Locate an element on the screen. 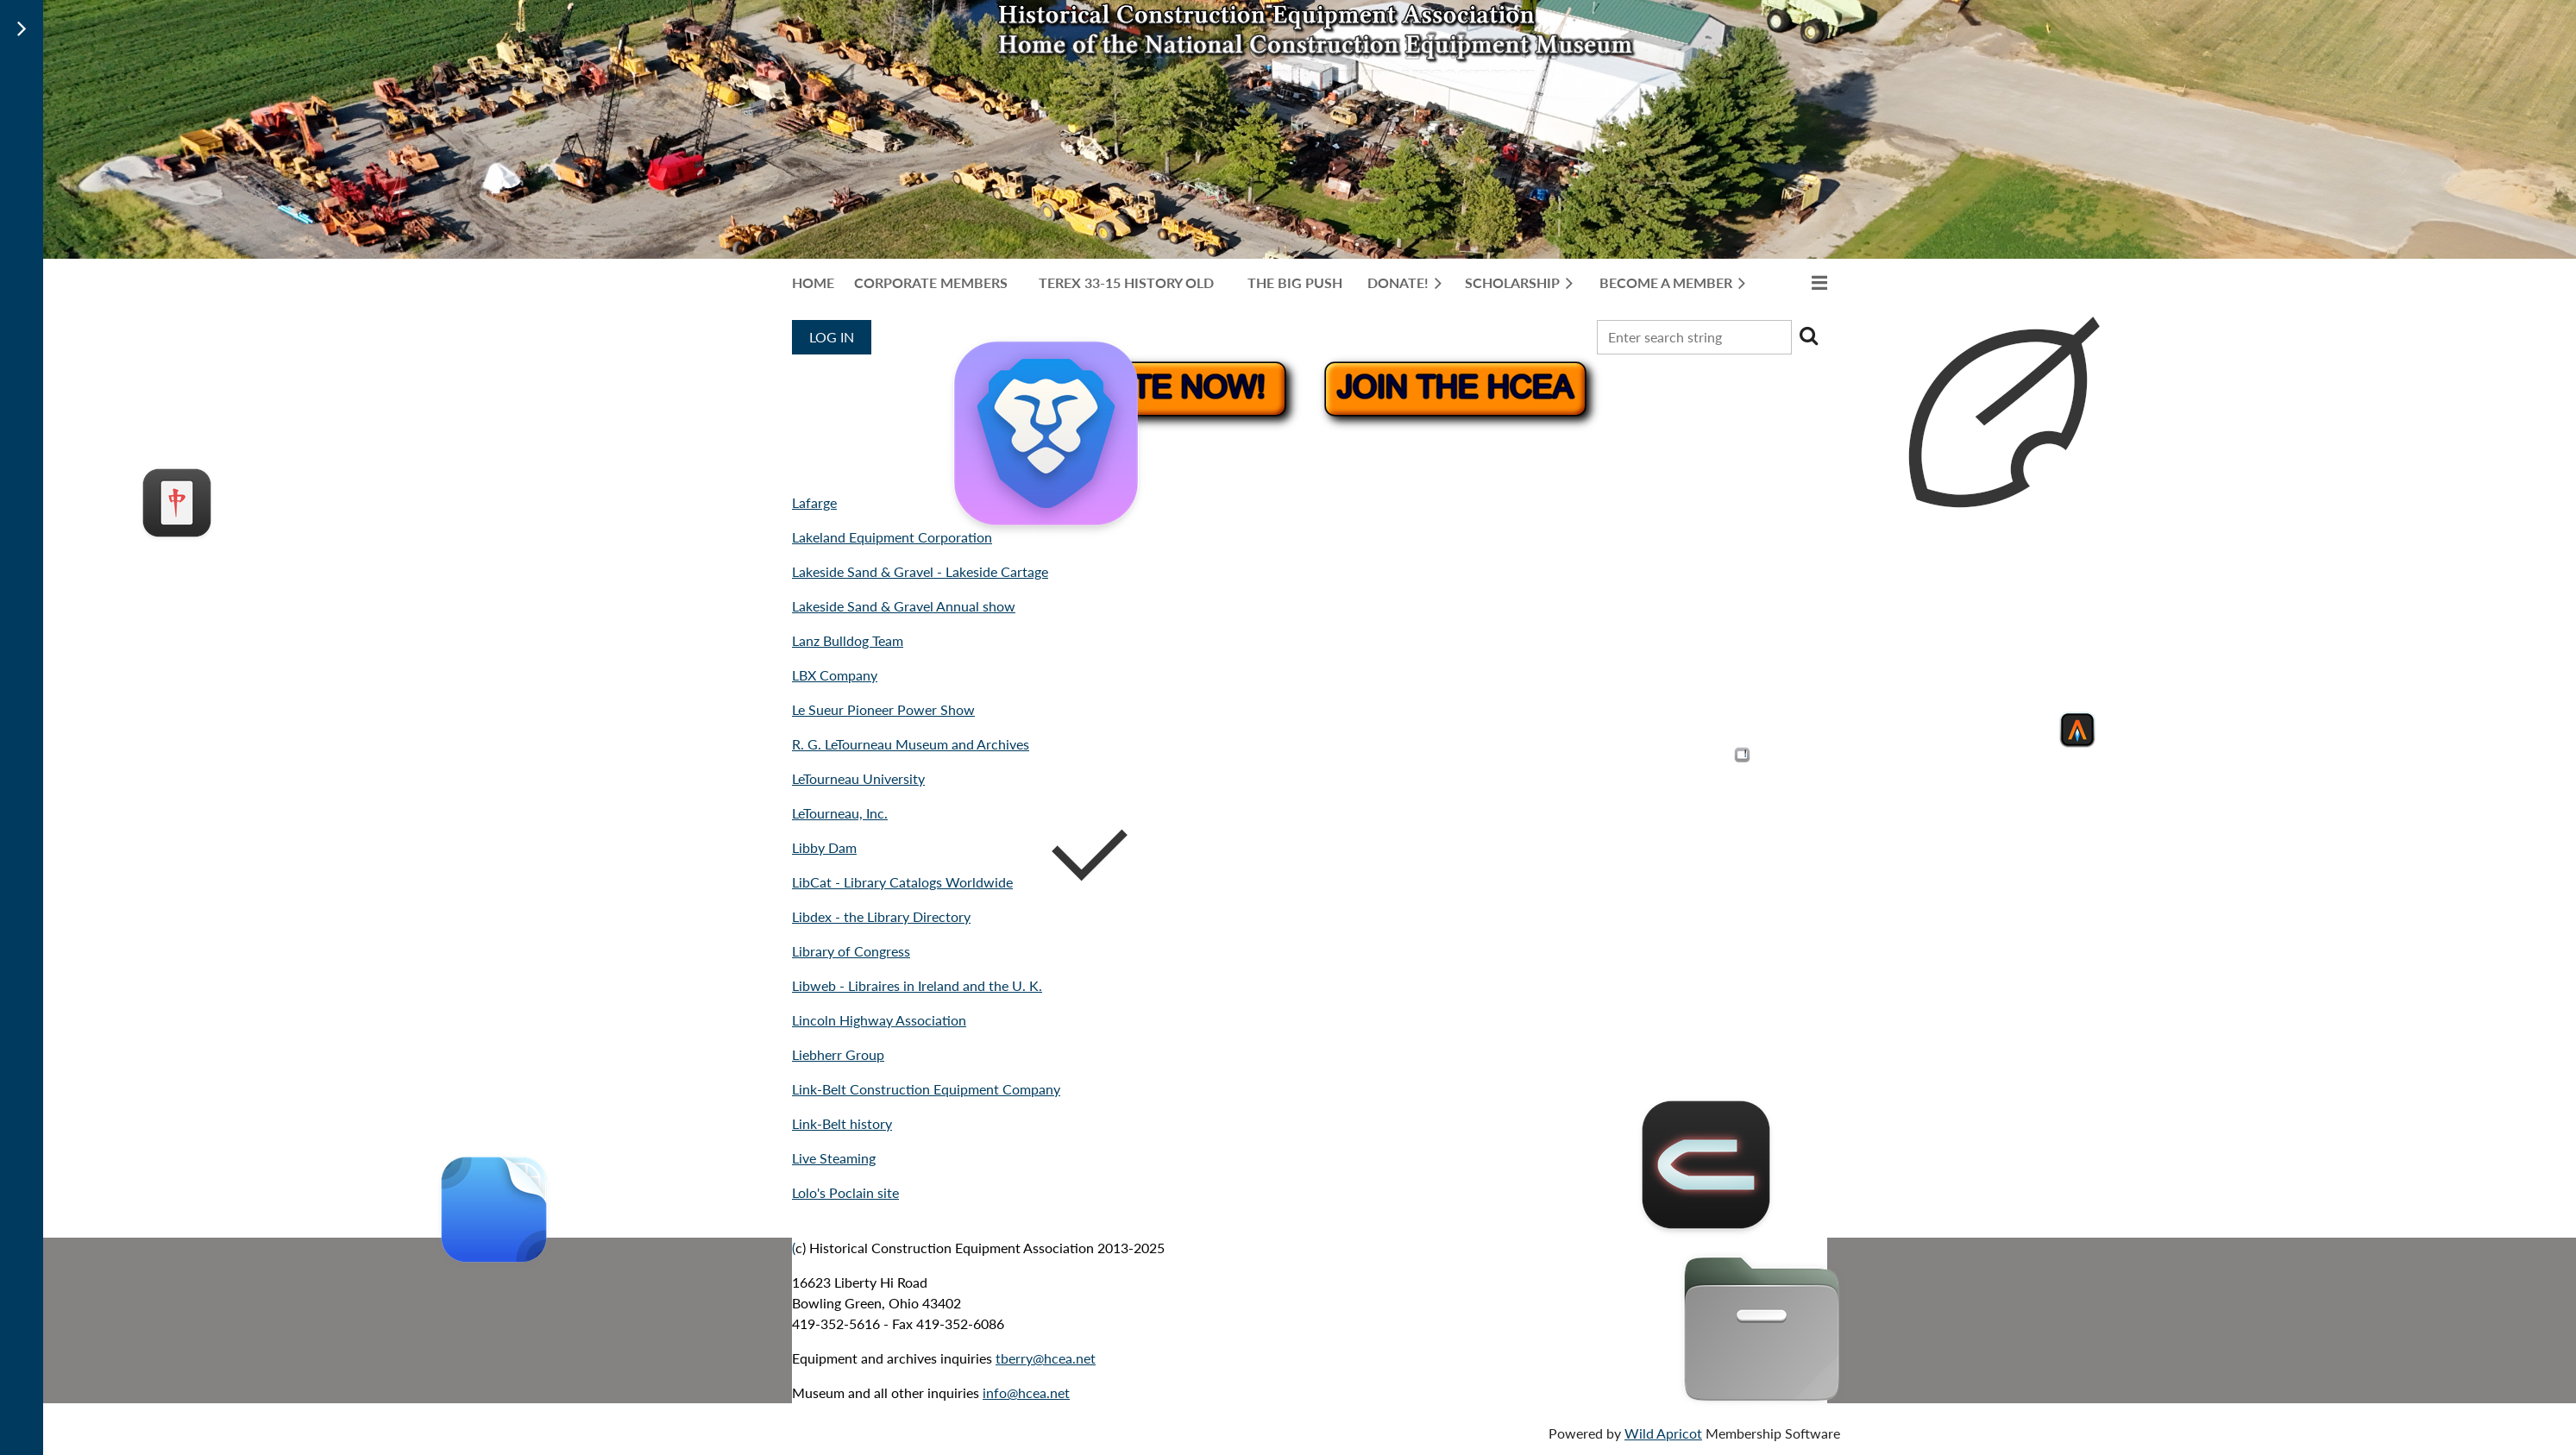 Image resolution: width=2576 pixels, height=1455 pixels. open hot corners system preferences is located at coordinates (493, 1209).